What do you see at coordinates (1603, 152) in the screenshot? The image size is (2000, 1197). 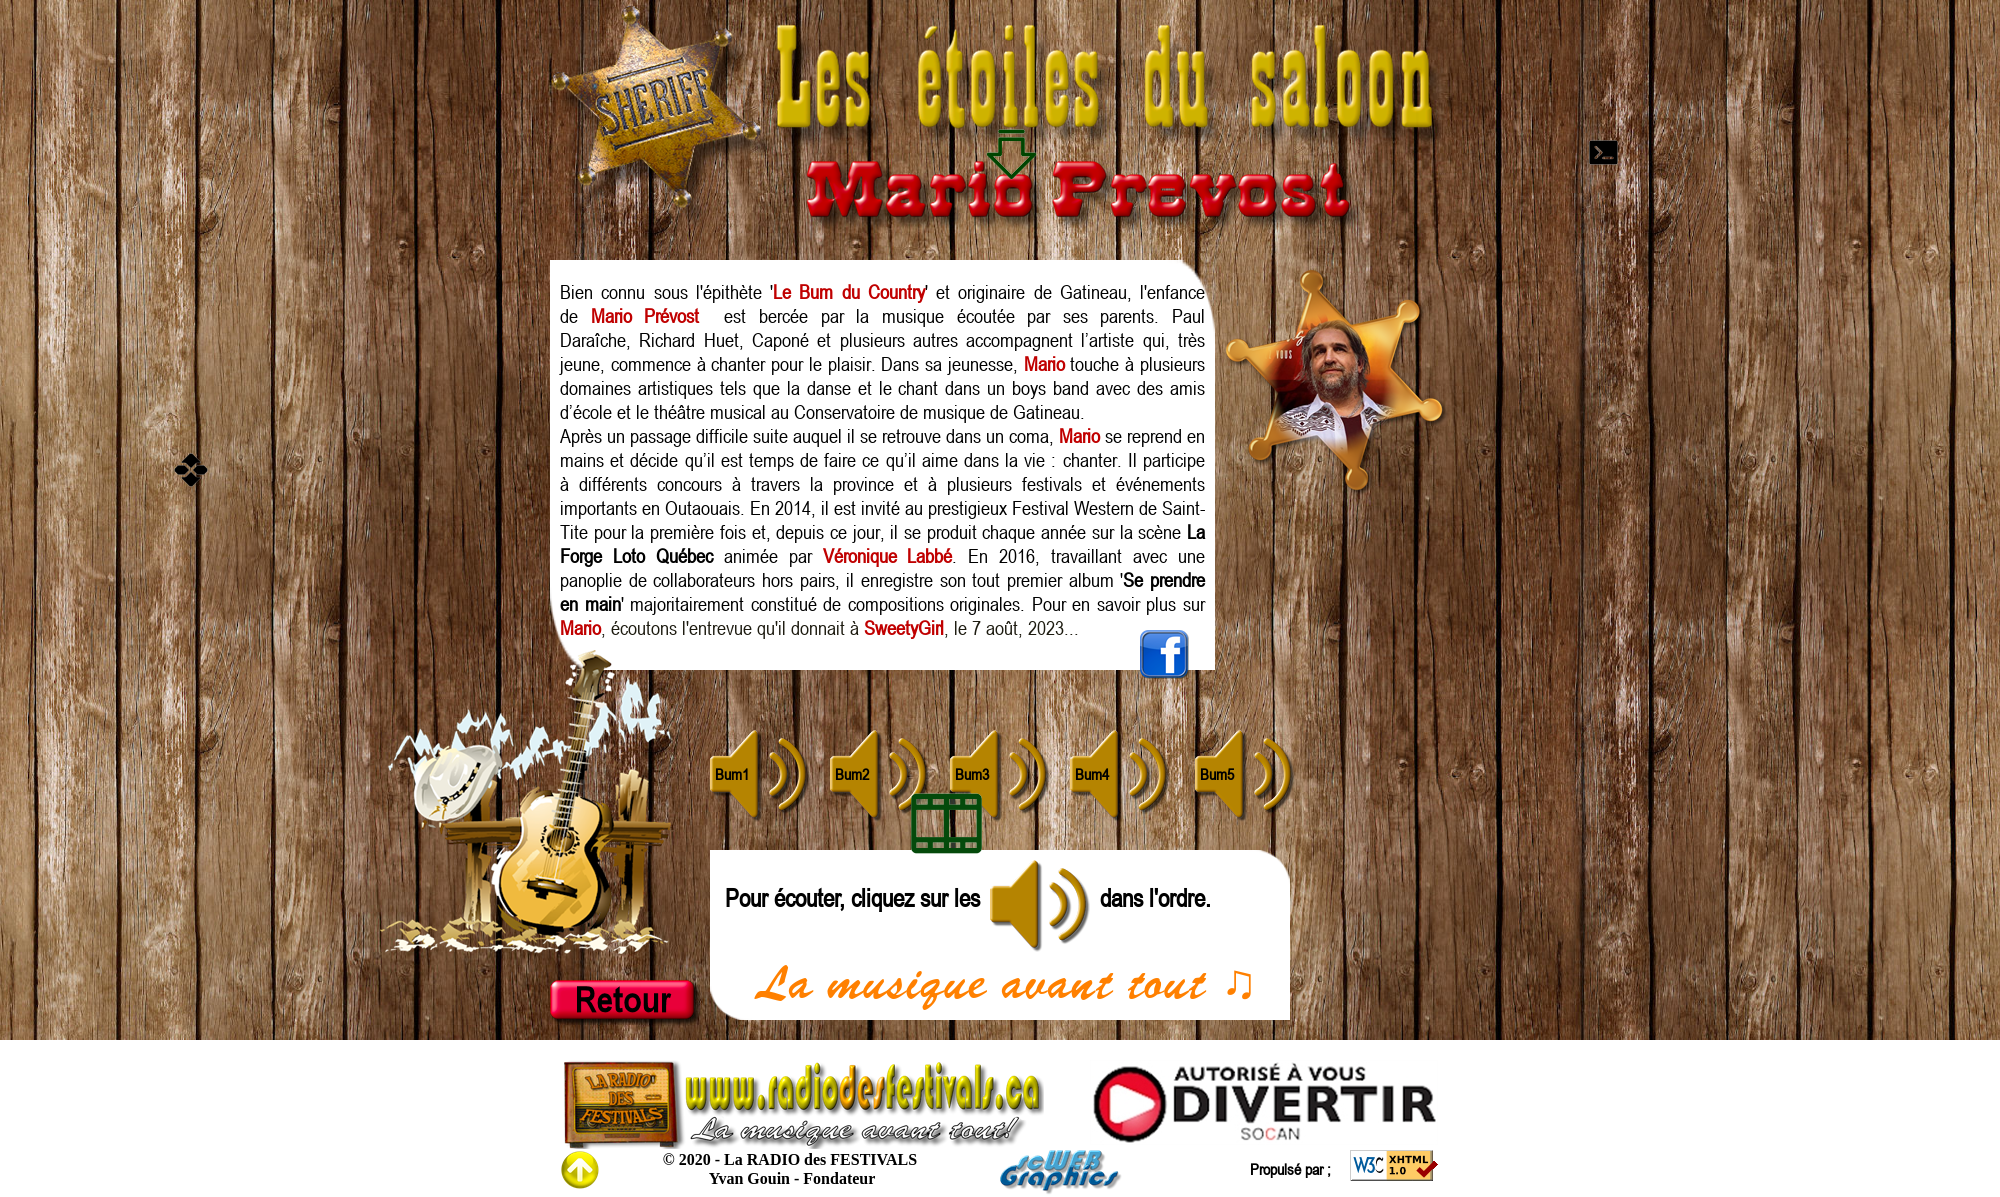 I see `open command line terminal` at bounding box center [1603, 152].